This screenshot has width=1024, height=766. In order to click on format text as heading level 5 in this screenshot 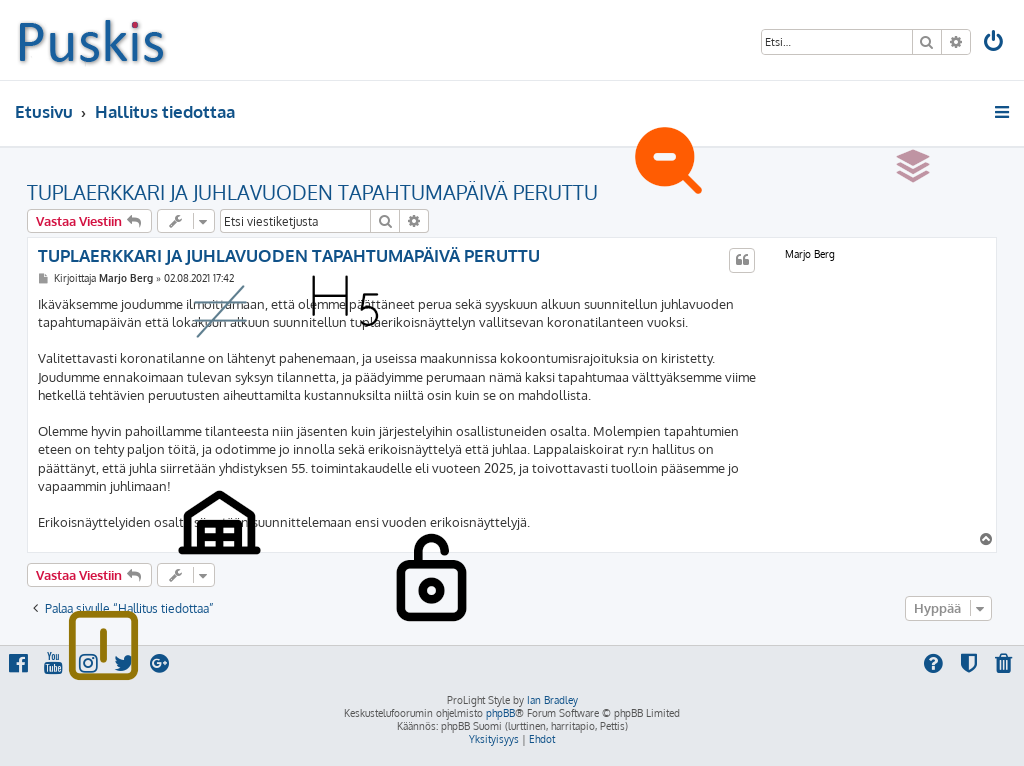, I will do `click(341, 299)`.